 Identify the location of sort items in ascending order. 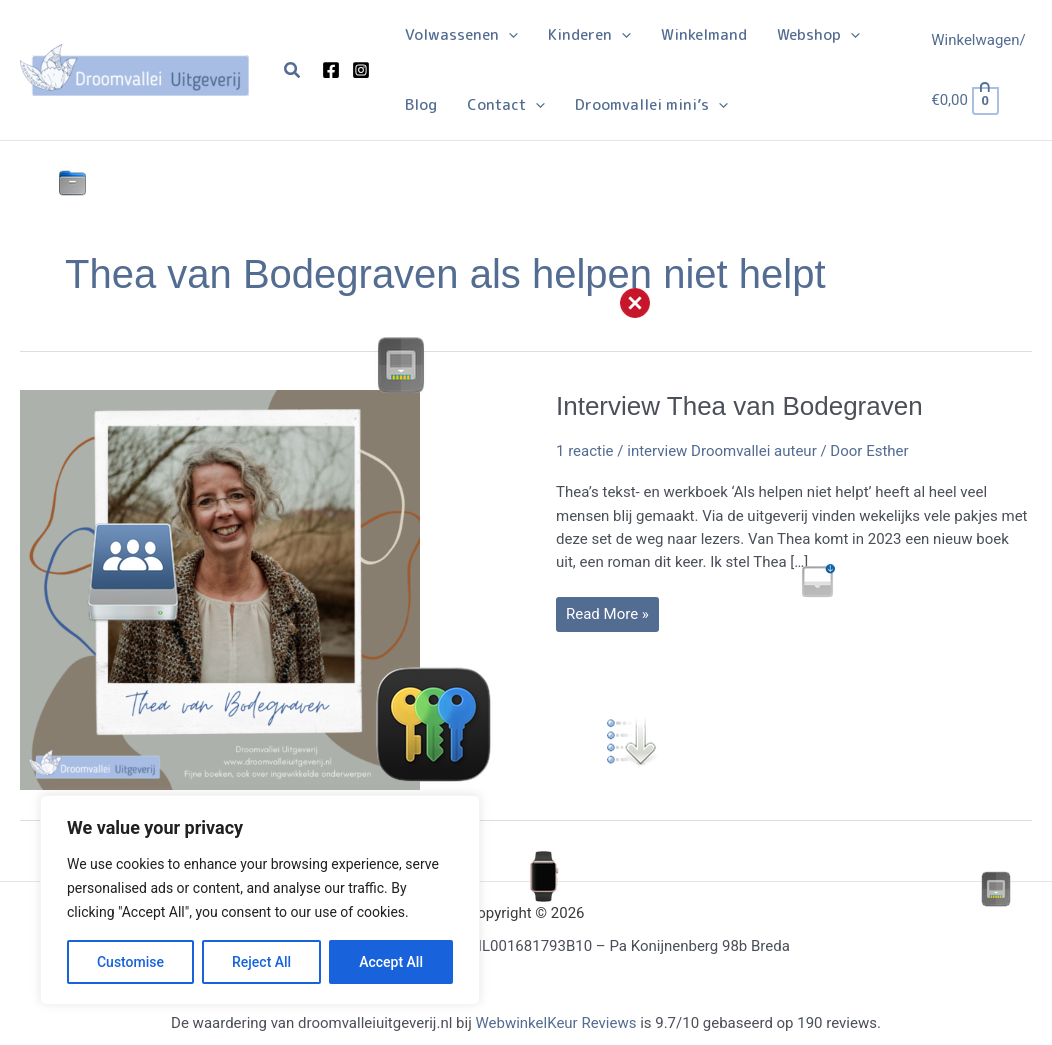
(633, 742).